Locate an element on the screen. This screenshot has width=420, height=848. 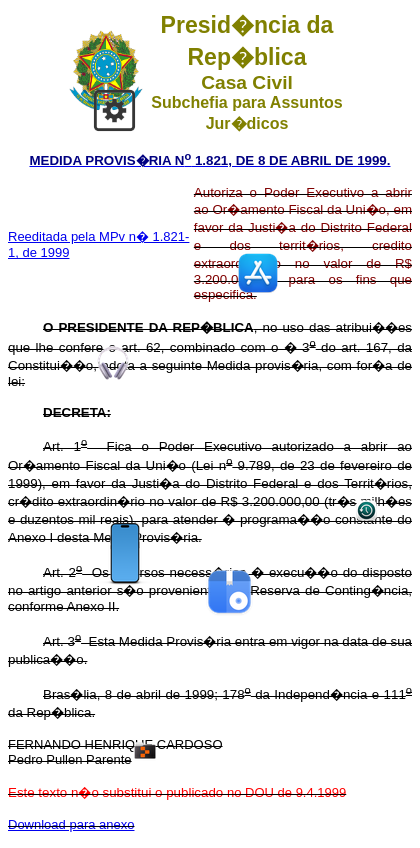
indicates connected bluetooth headphones is located at coordinates (113, 363).